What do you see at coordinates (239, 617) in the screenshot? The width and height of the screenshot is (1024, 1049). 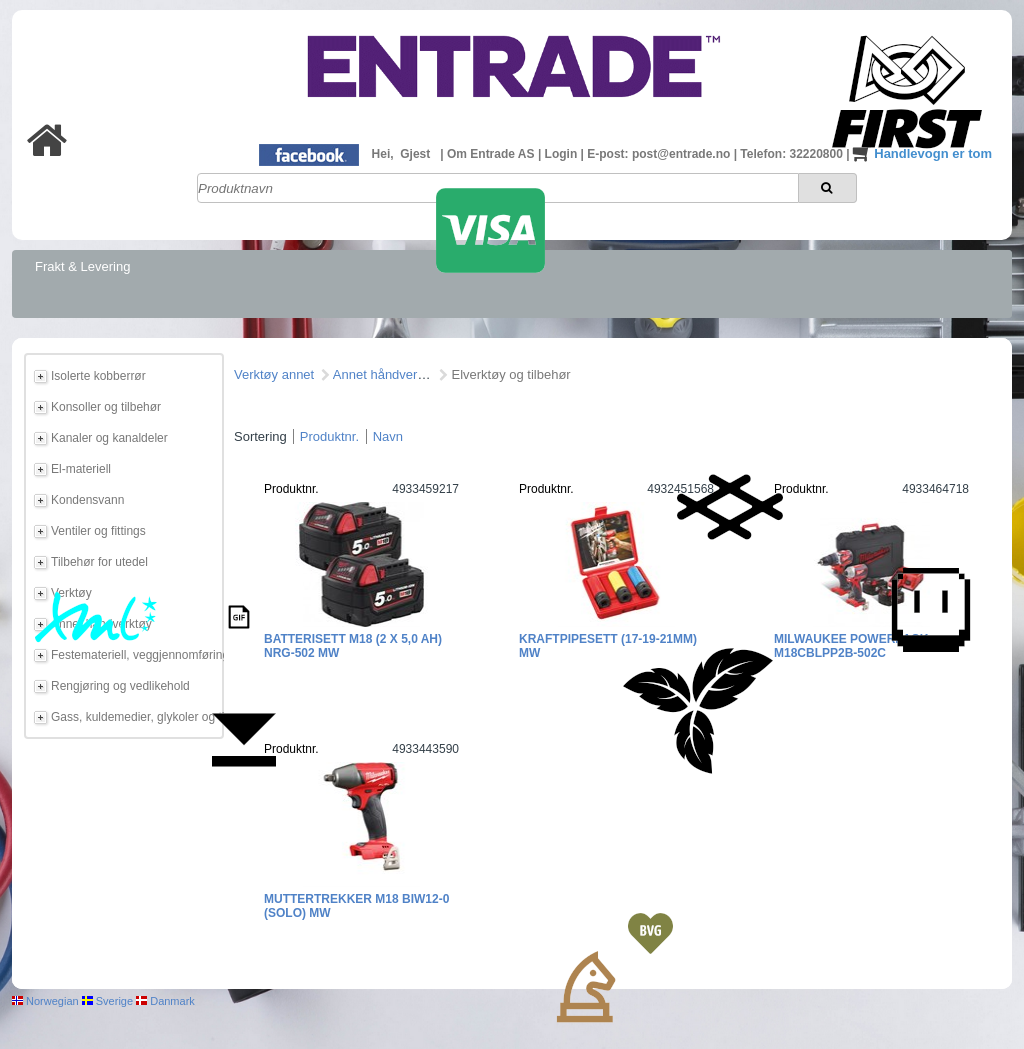 I see `attach a GIF file` at bounding box center [239, 617].